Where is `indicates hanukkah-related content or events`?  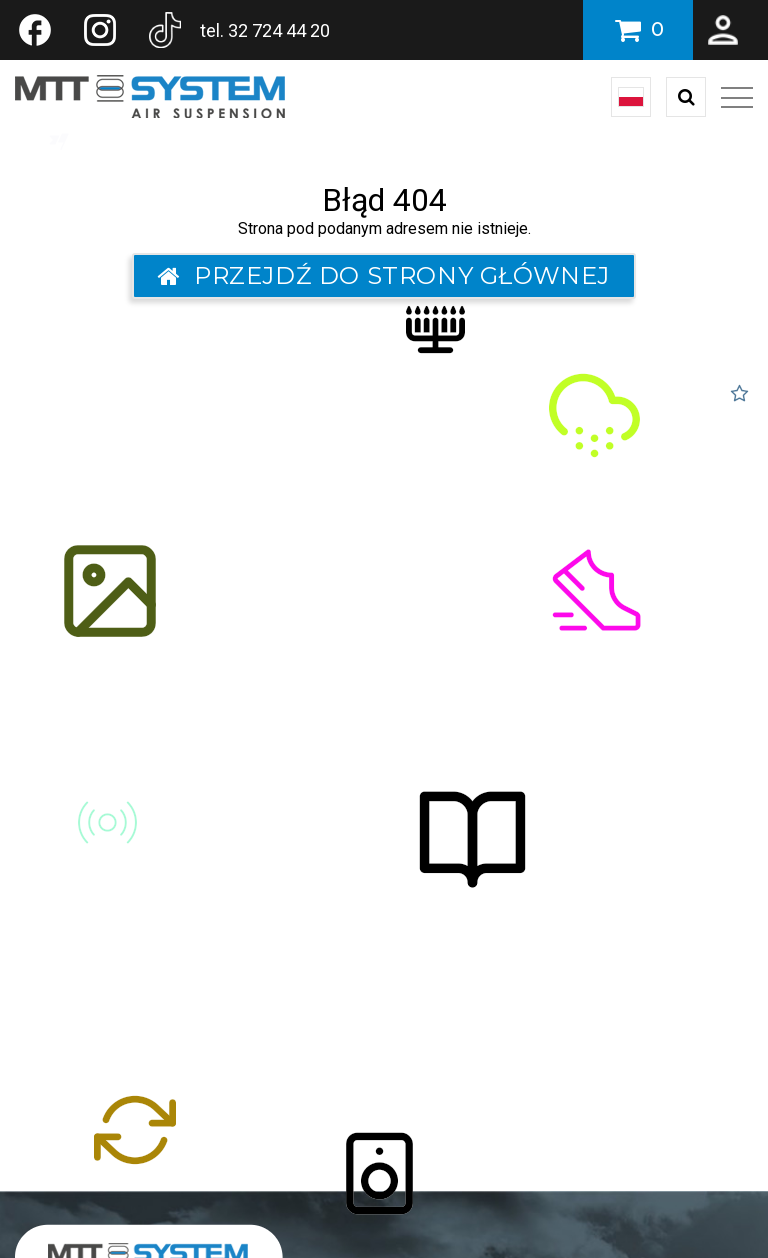
indicates hanukkah-related content or events is located at coordinates (435, 329).